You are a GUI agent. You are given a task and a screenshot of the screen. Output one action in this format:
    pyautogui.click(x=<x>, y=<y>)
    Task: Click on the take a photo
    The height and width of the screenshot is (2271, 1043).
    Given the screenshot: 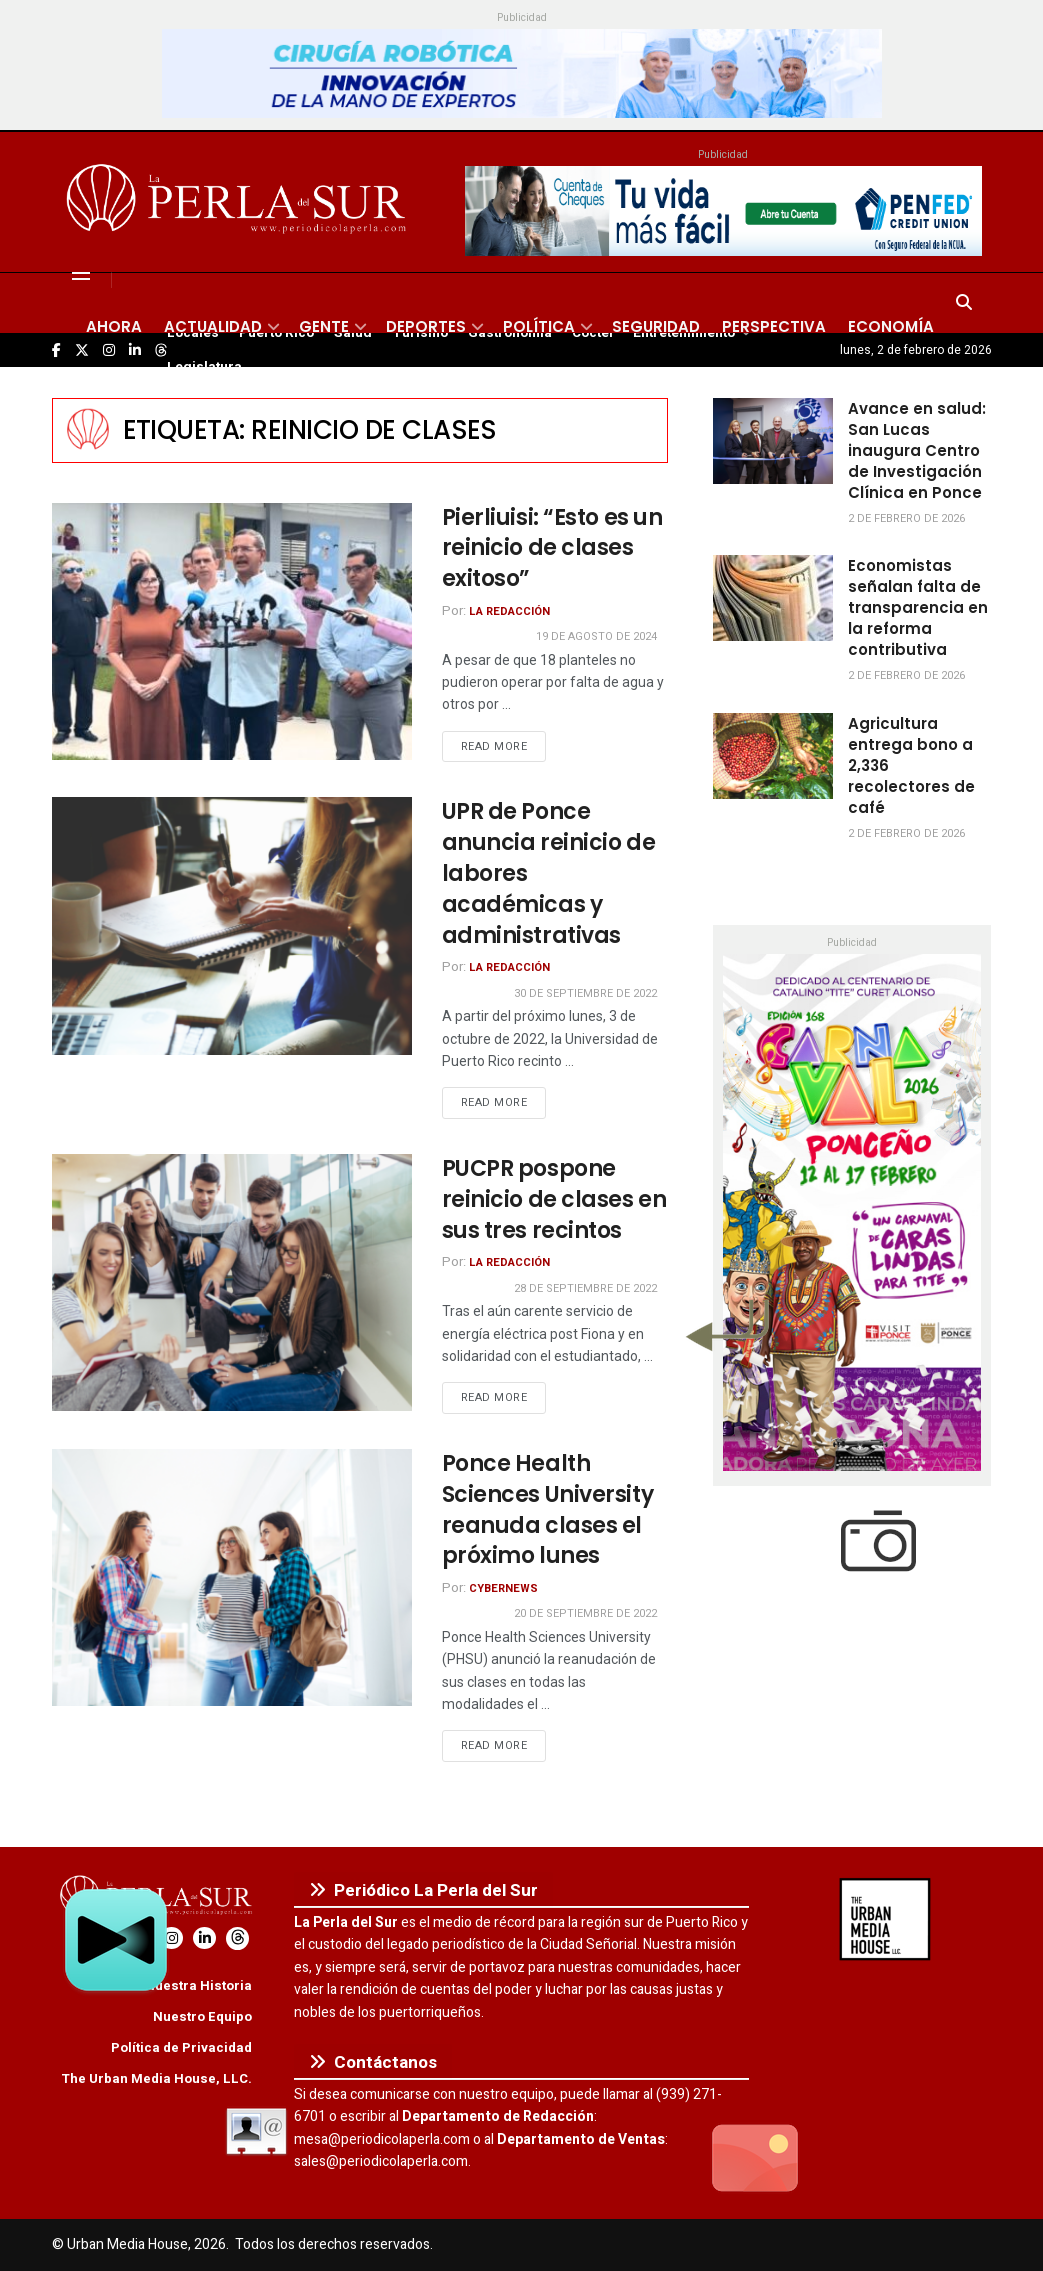 What is the action you would take?
    pyautogui.click(x=878, y=1538)
    